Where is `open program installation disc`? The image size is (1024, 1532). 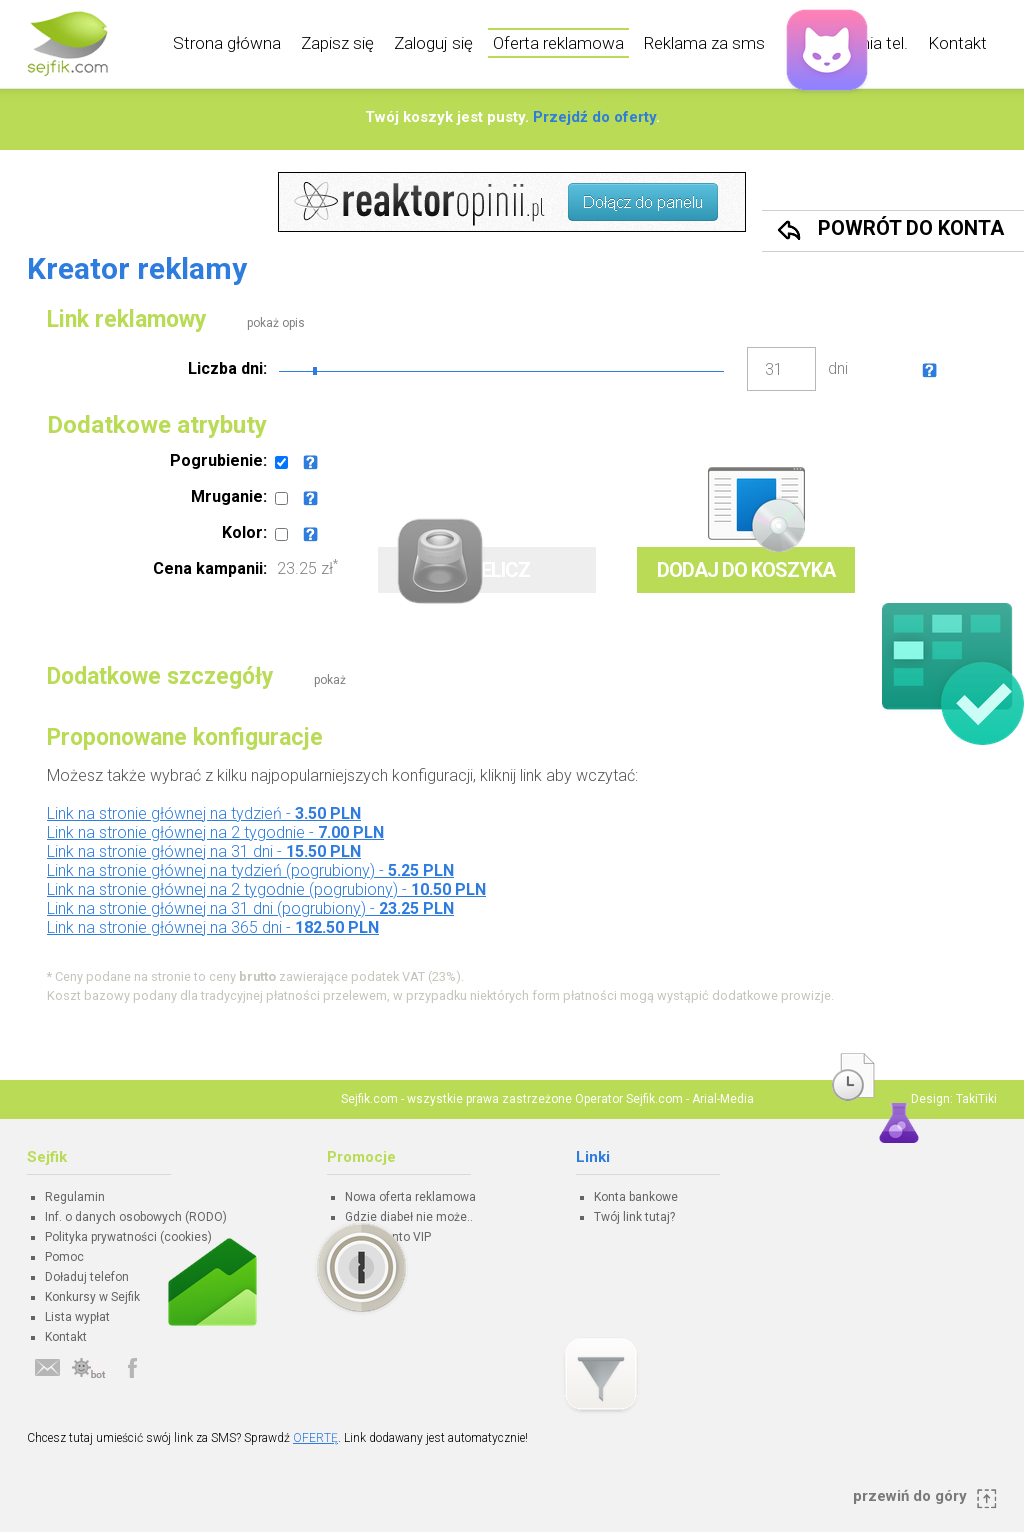
open program installation disc is located at coordinates (756, 503).